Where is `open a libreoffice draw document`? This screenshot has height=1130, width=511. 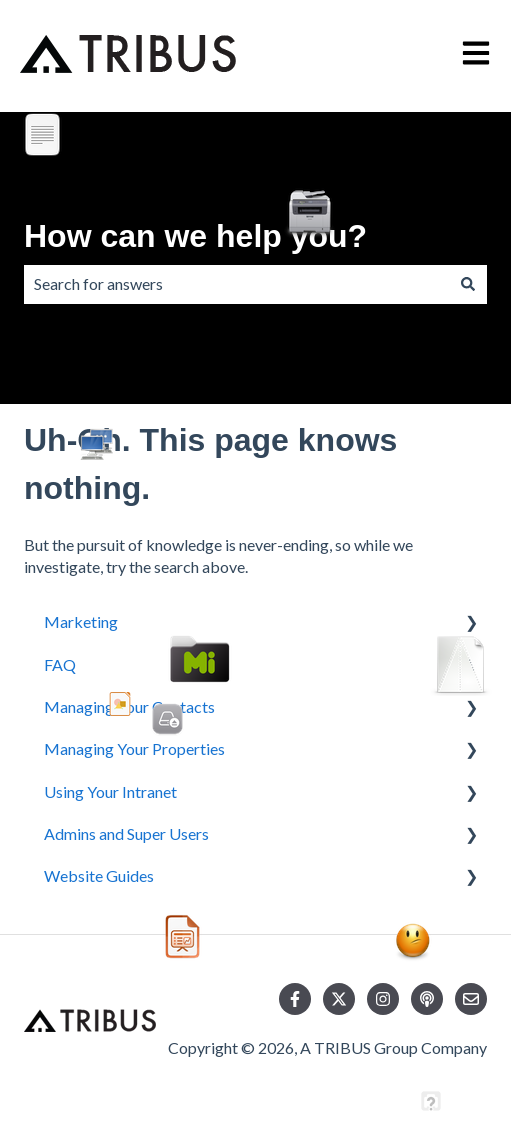
open a libreoffice draw document is located at coordinates (120, 704).